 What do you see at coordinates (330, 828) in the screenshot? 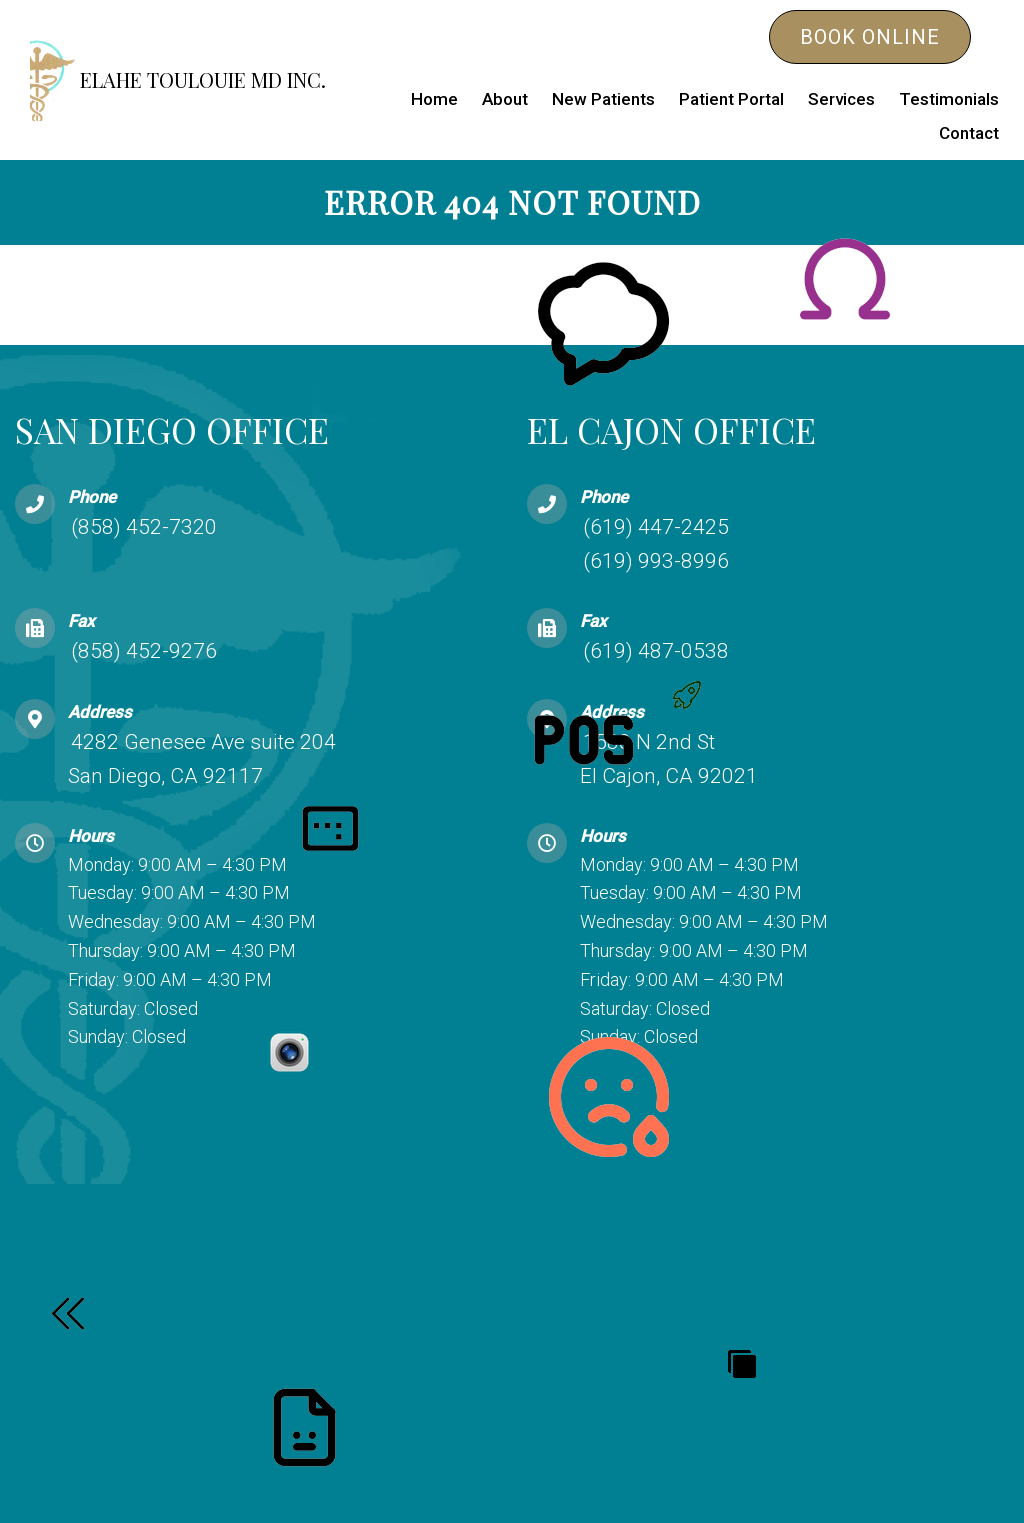
I see `adjust image aspect ratio` at bounding box center [330, 828].